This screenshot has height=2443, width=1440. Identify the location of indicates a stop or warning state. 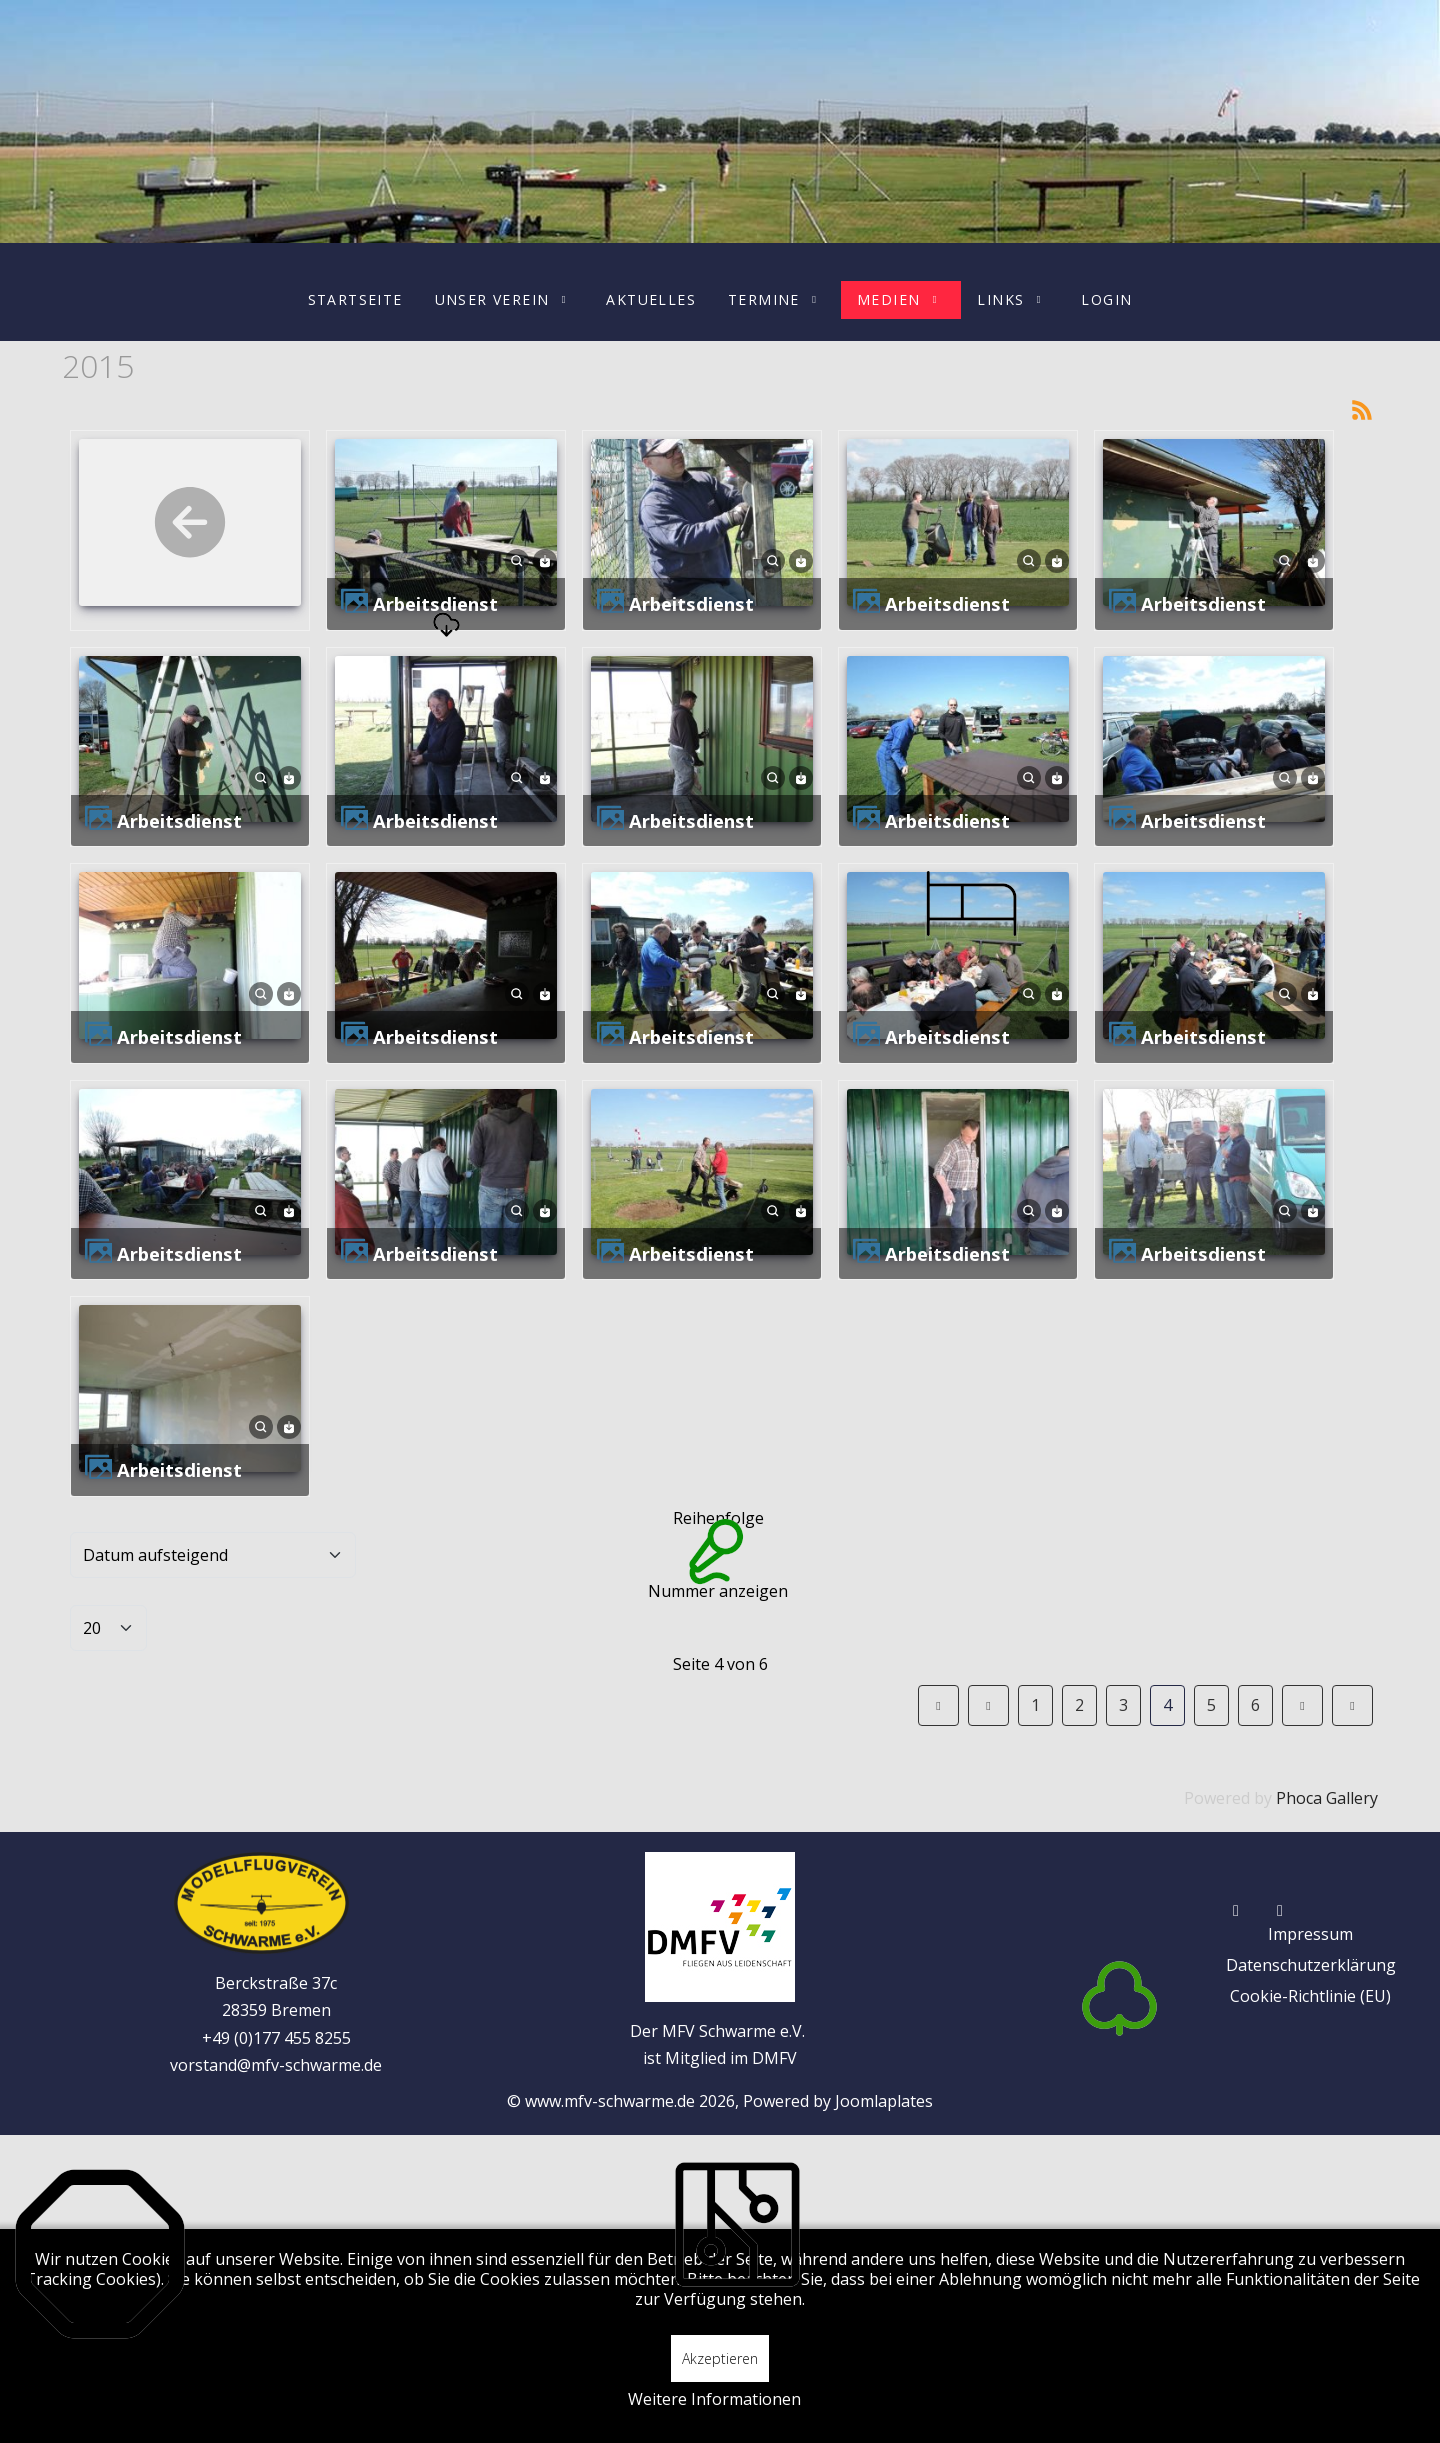
(100, 2254).